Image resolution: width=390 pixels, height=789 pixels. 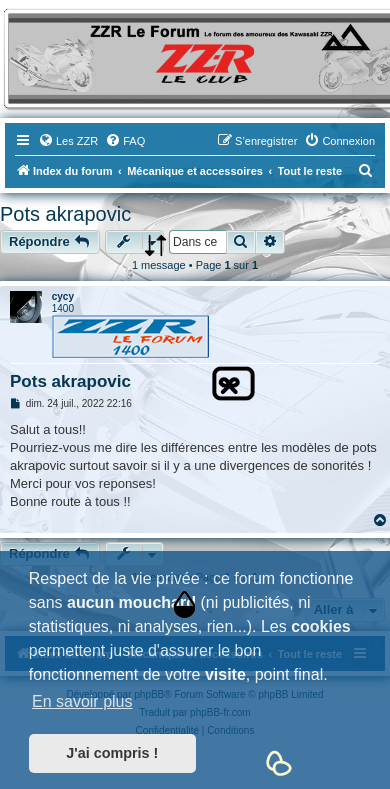 I want to click on adjust water or liquid fill level, so click(x=184, y=604).